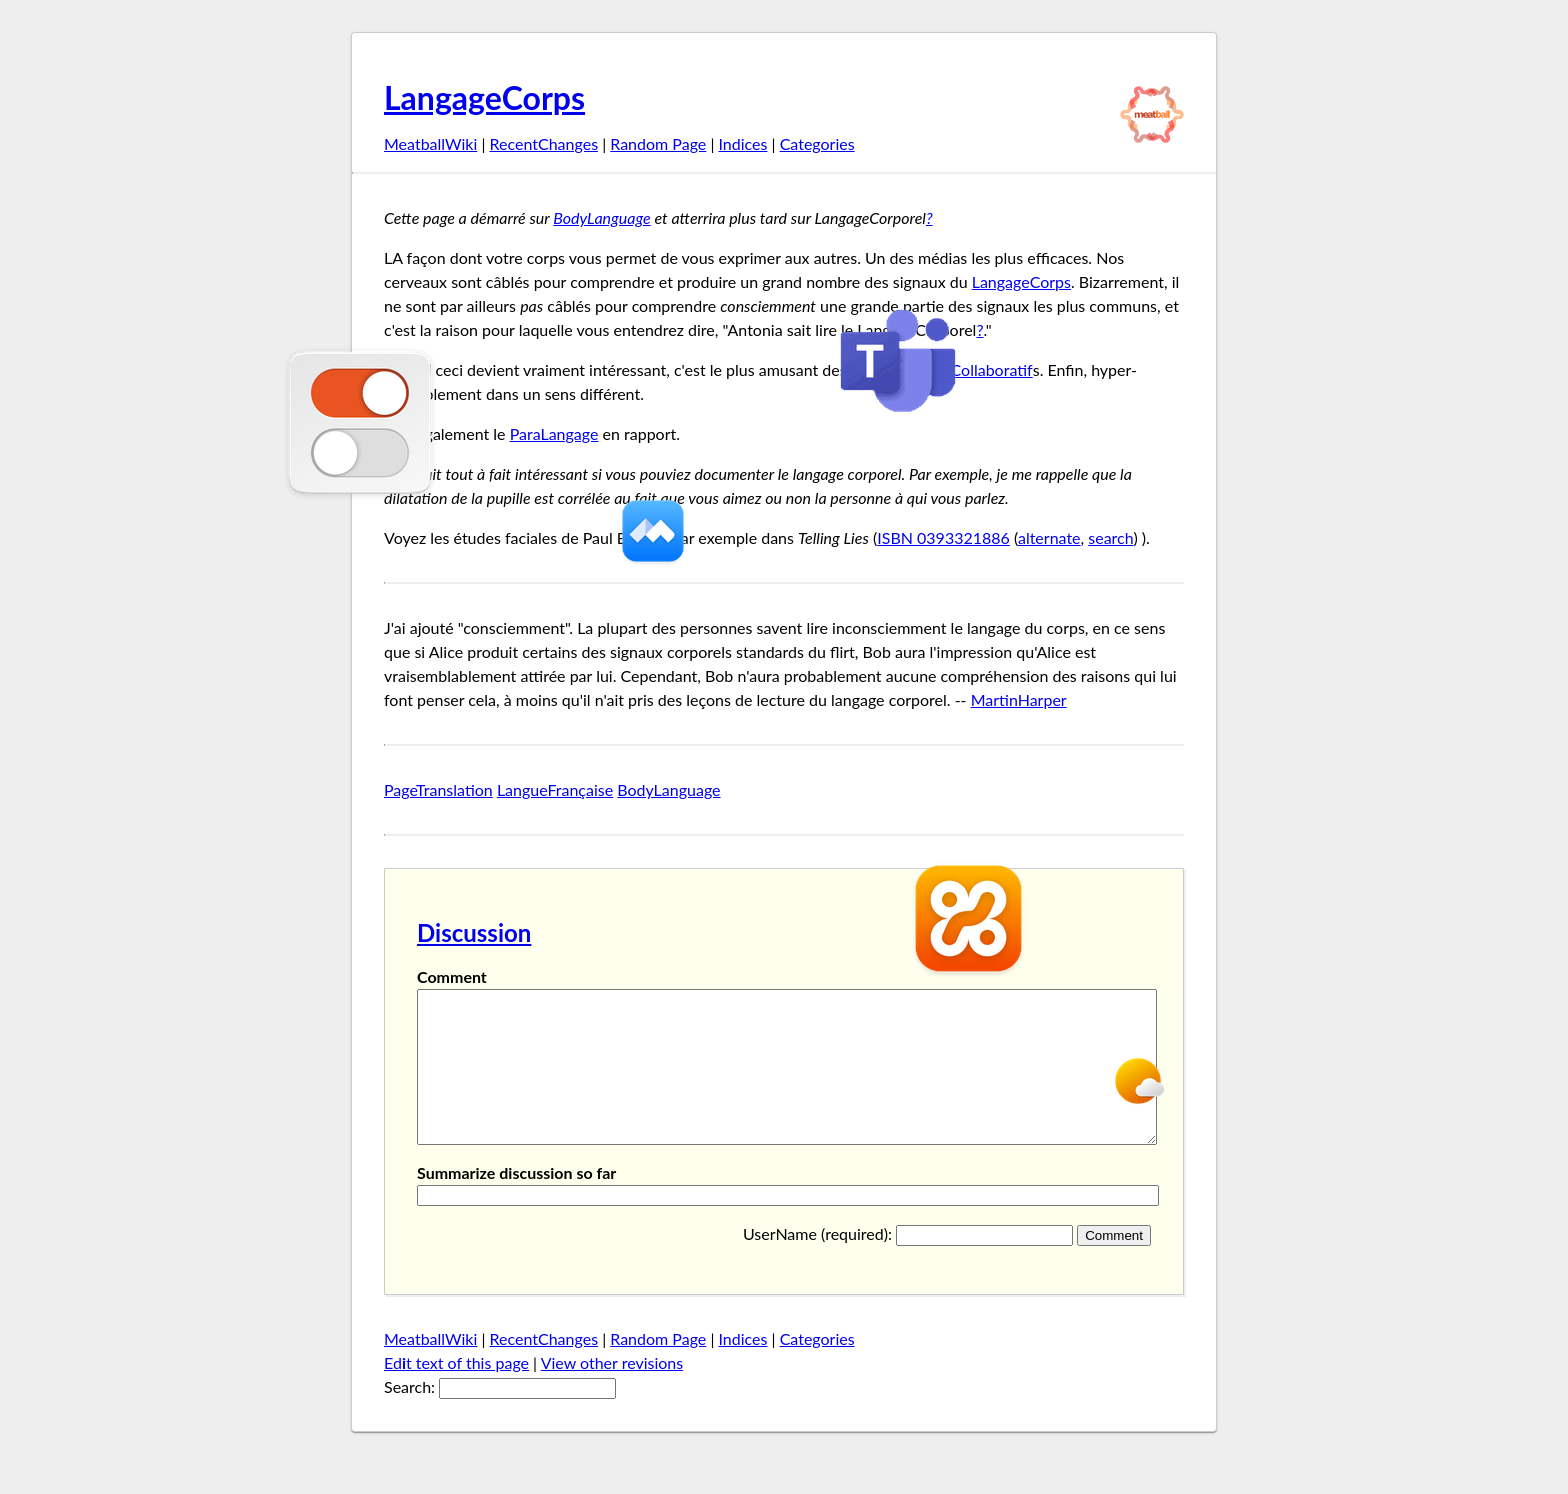 Image resolution: width=1568 pixels, height=1494 pixels. Describe the element at coordinates (653, 531) in the screenshot. I see `open meeting or video conferencing app` at that location.